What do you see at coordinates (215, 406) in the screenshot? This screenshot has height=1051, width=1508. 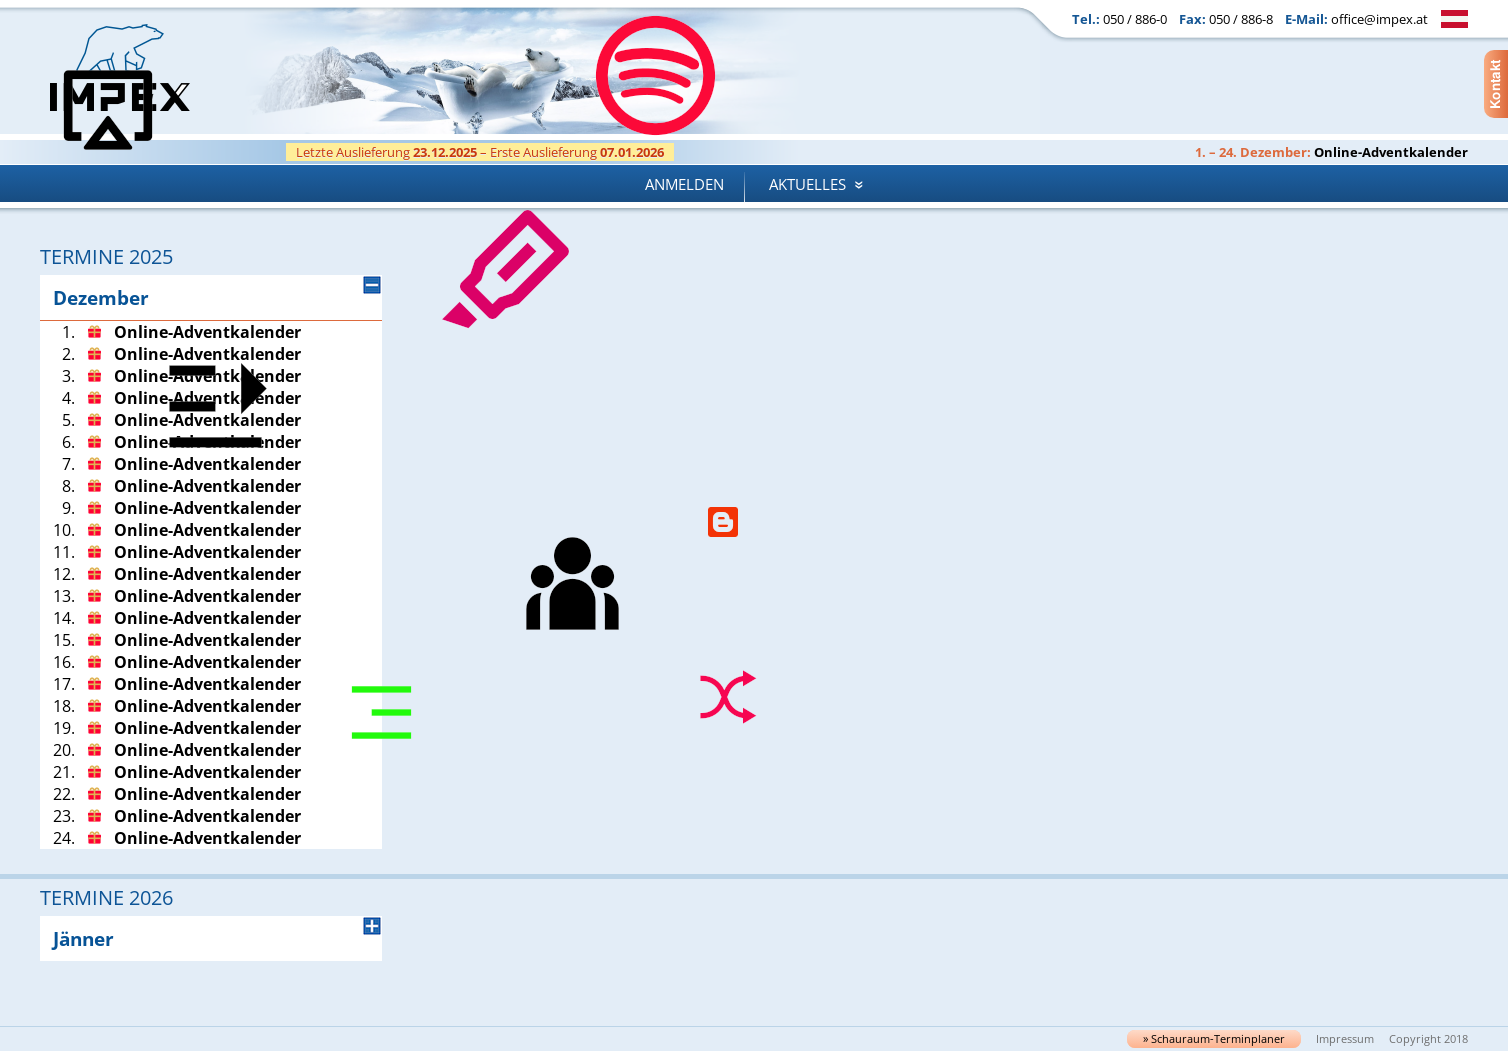 I see `expand the navigation menu` at bounding box center [215, 406].